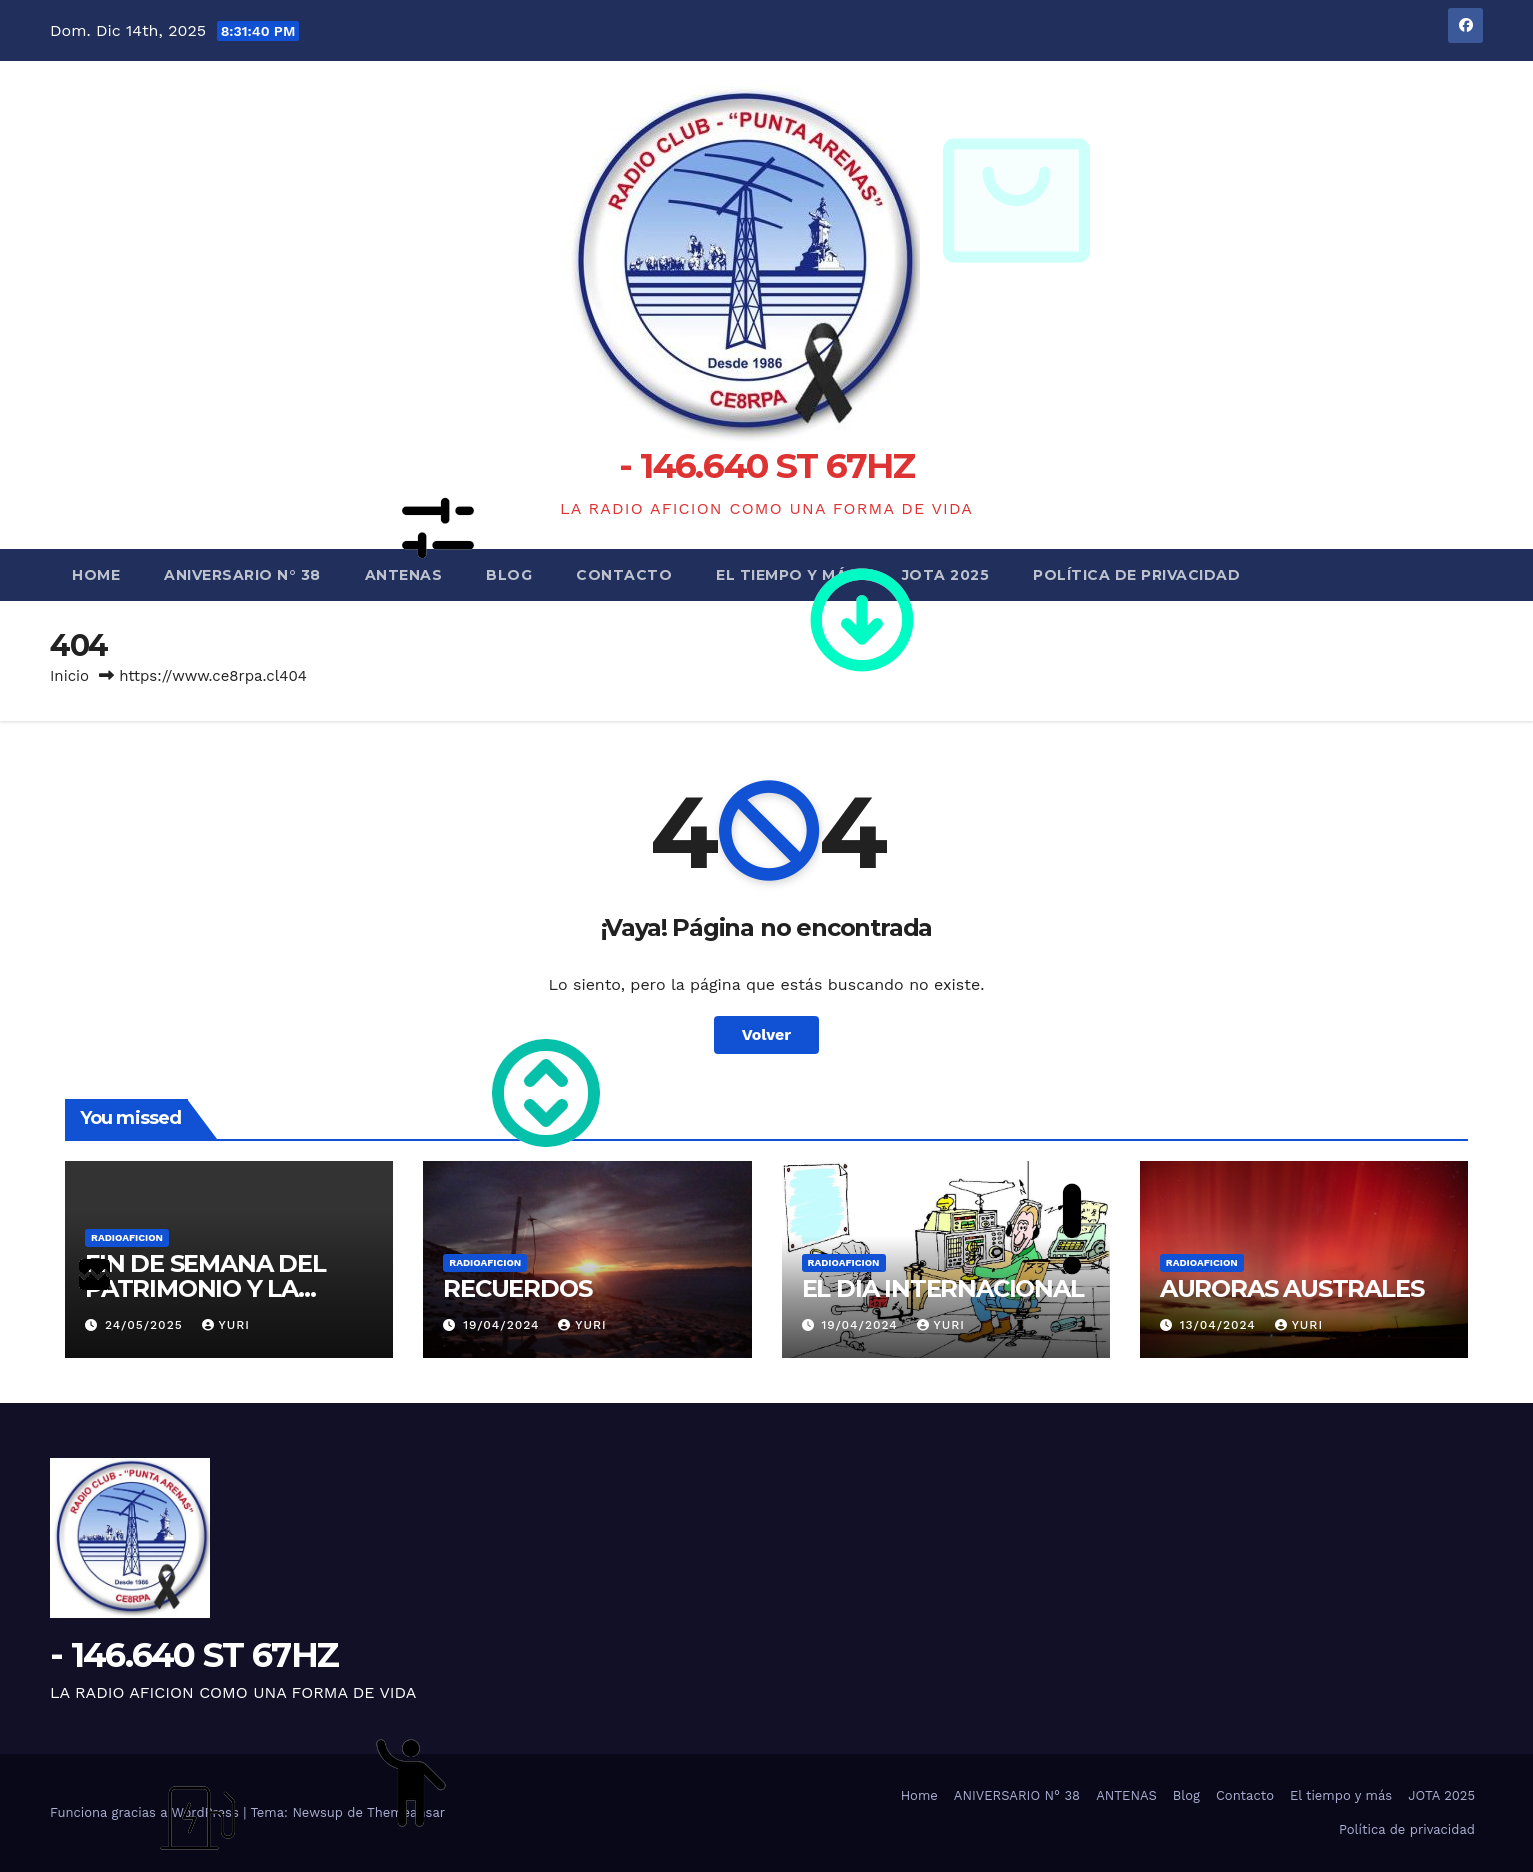 This screenshot has width=1533, height=1872. What do you see at coordinates (411, 1783) in the screenshot?
I see `access social or people-related features` at bounding box center [411, 1783].